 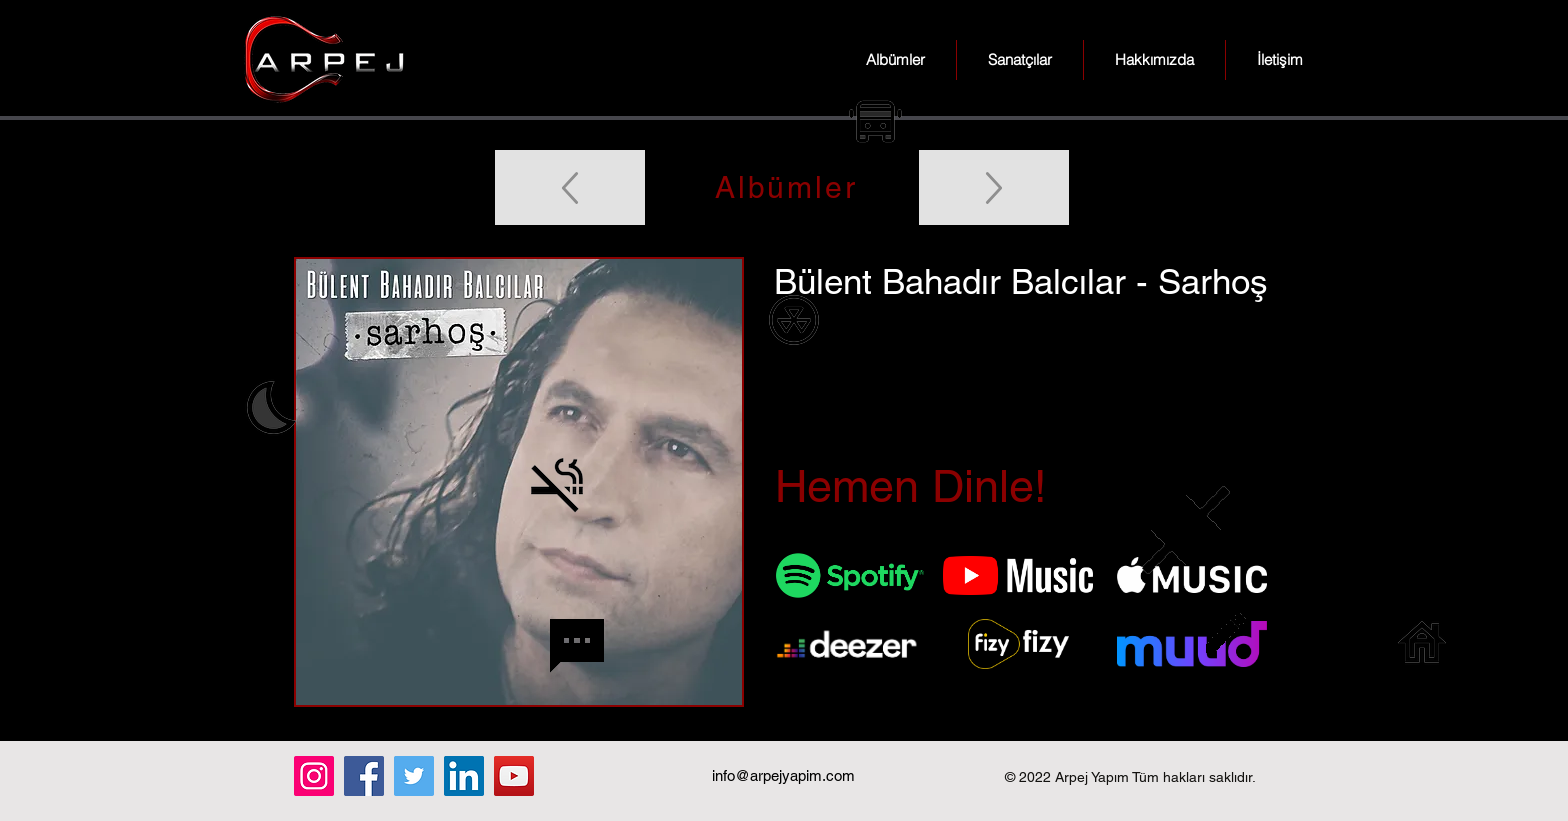 What do you see at coordinates (557, 484) in the screenshot?
I see `indicates a smoke-free or no smoking area` at bounding box center [557, 484].